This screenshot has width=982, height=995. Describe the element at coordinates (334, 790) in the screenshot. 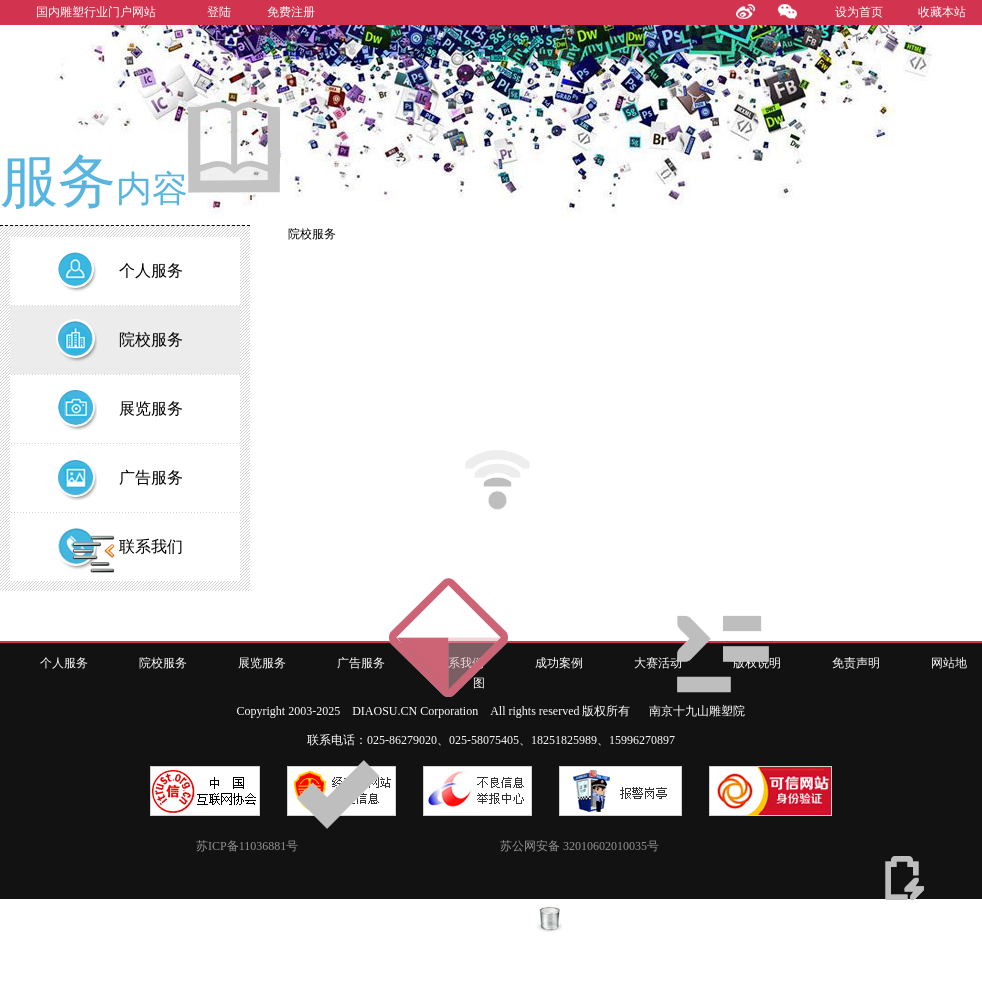

I see `confirm or apply changes` at that location.